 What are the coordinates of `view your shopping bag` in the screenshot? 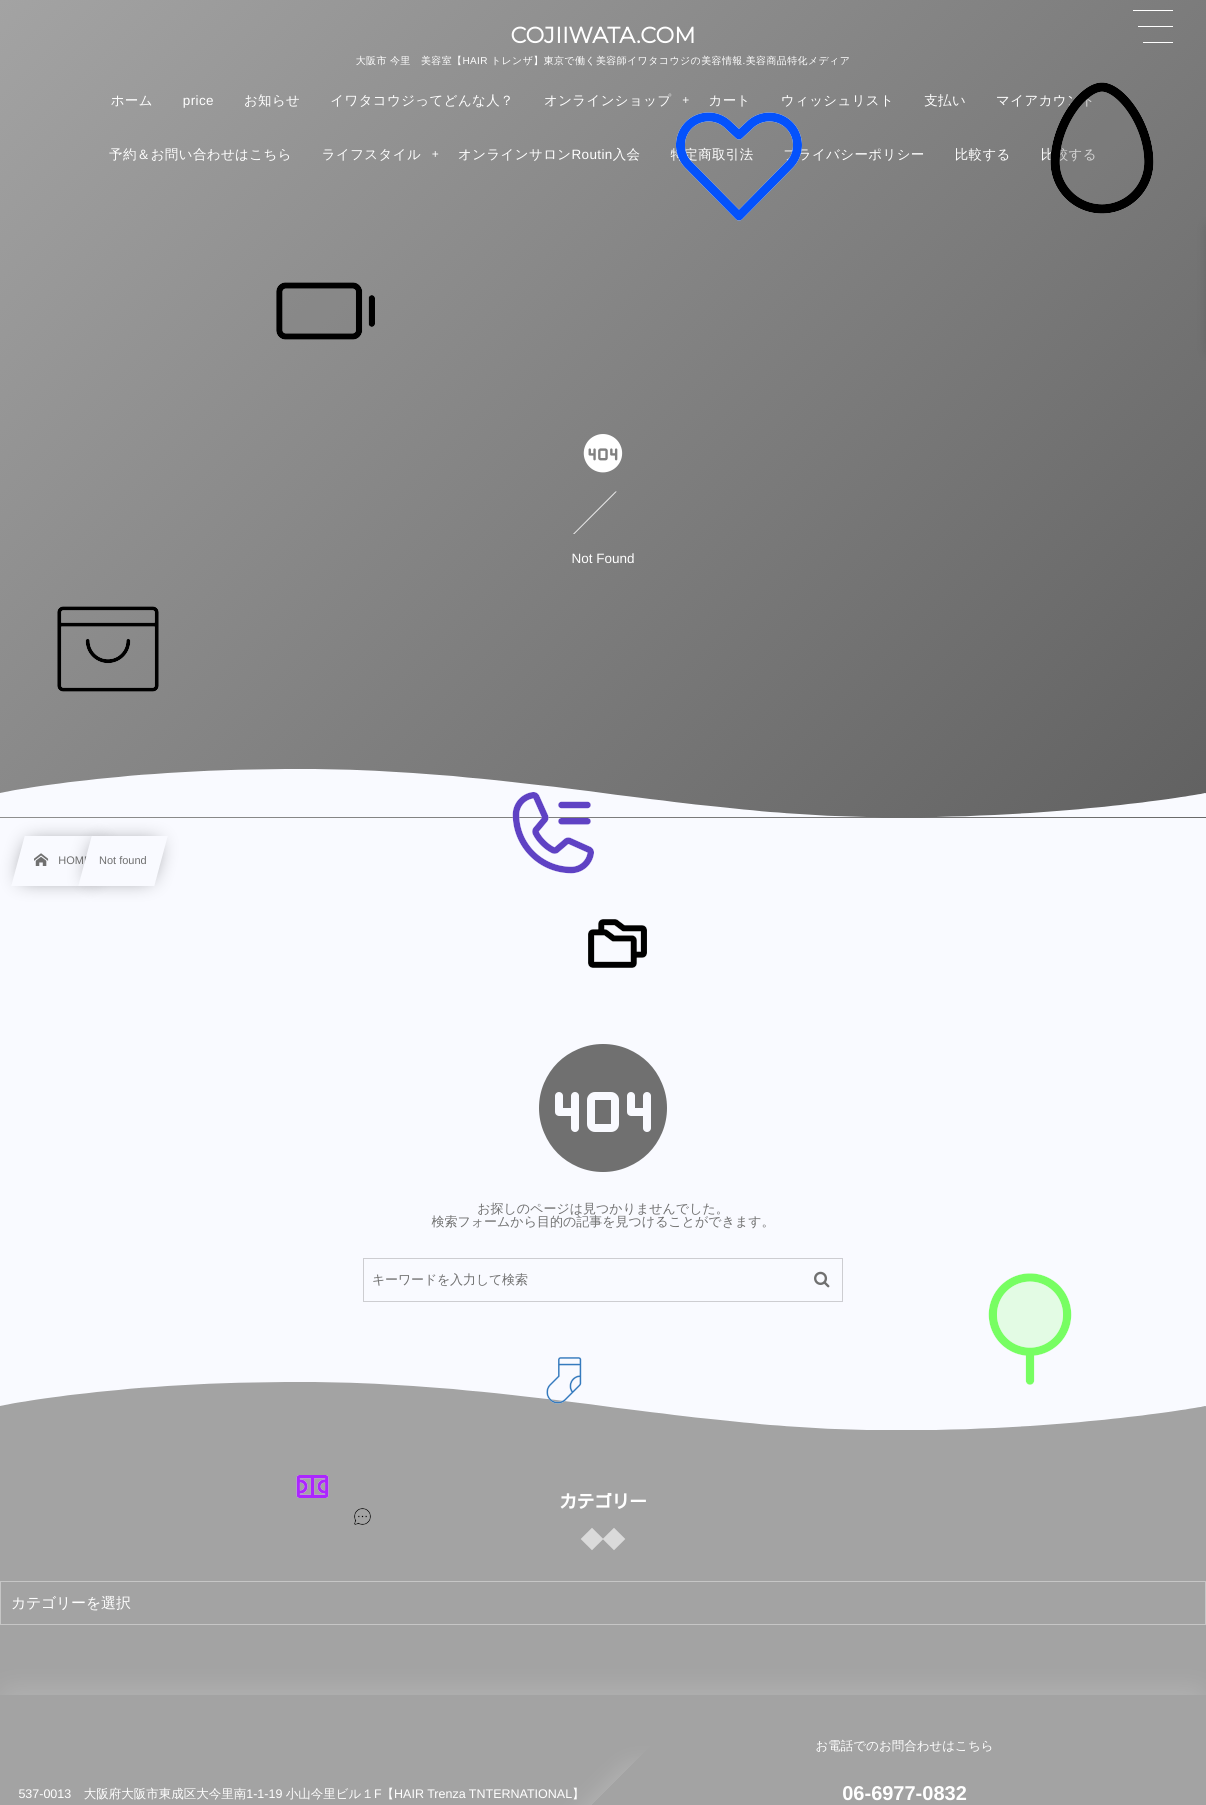 It's located at (108, 649).